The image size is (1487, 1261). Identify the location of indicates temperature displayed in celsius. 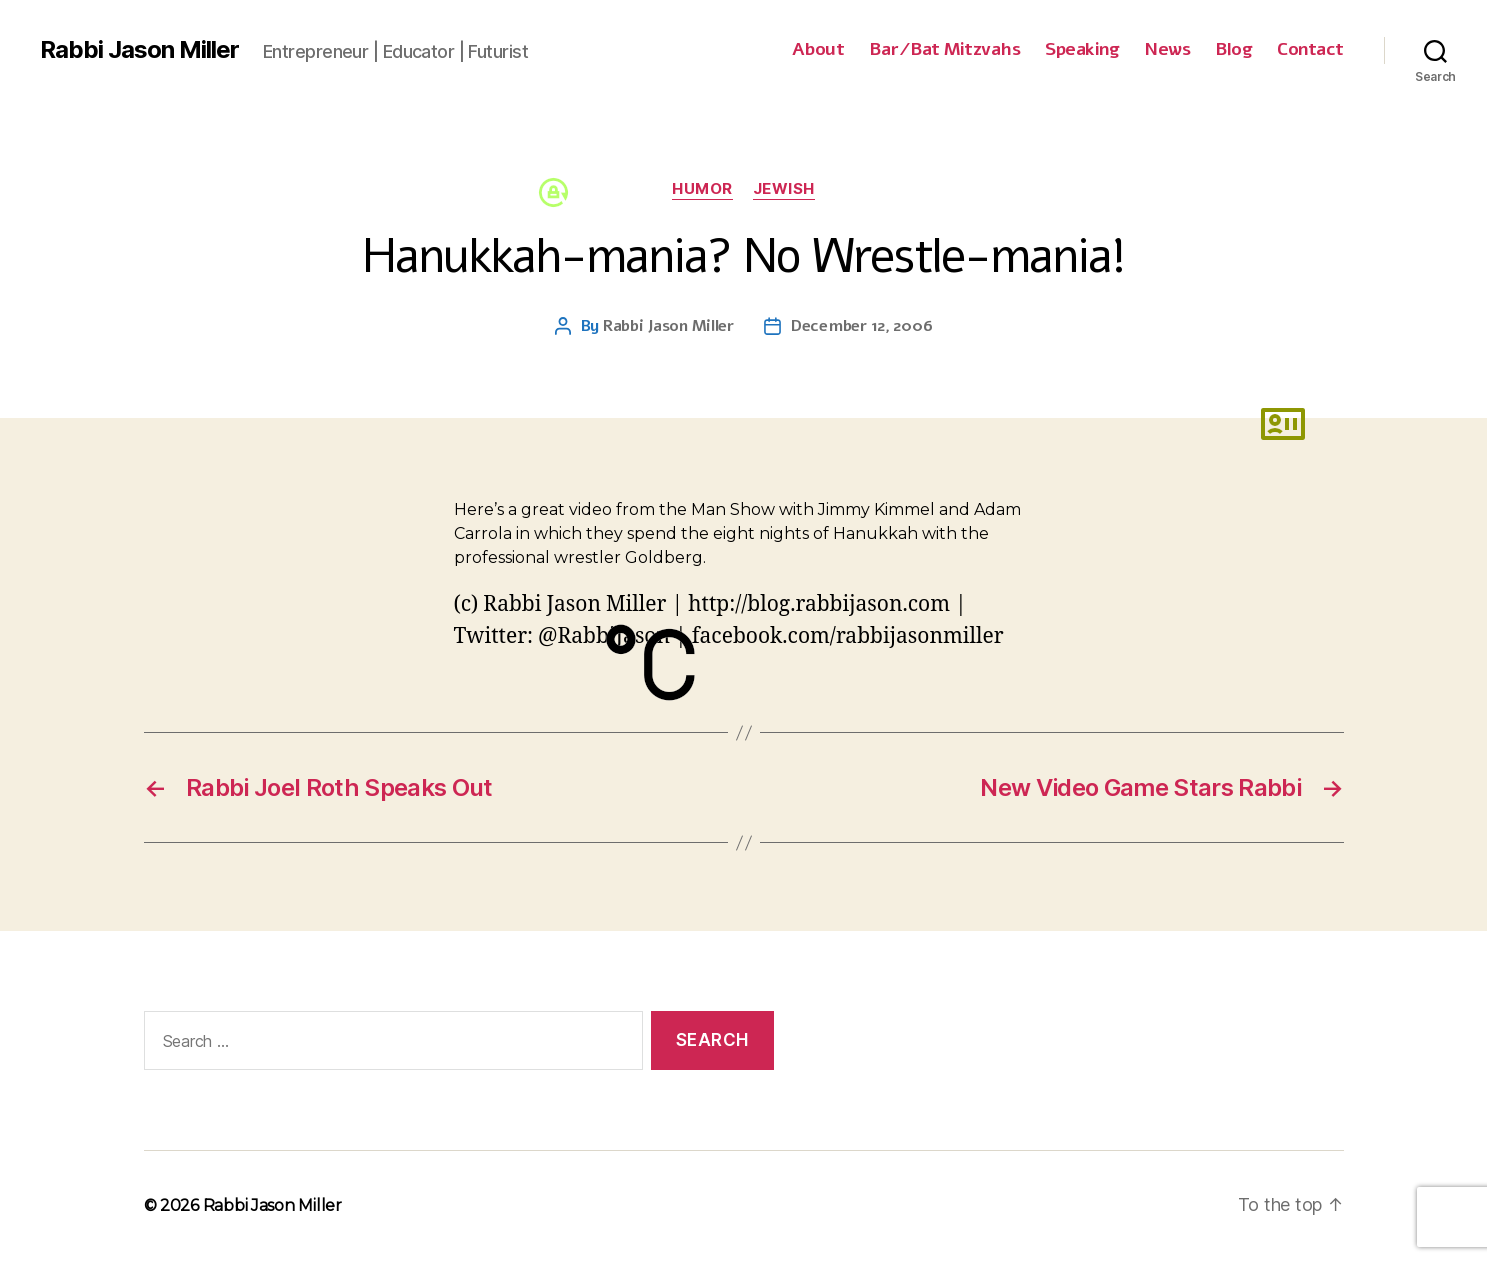
(652, 662).